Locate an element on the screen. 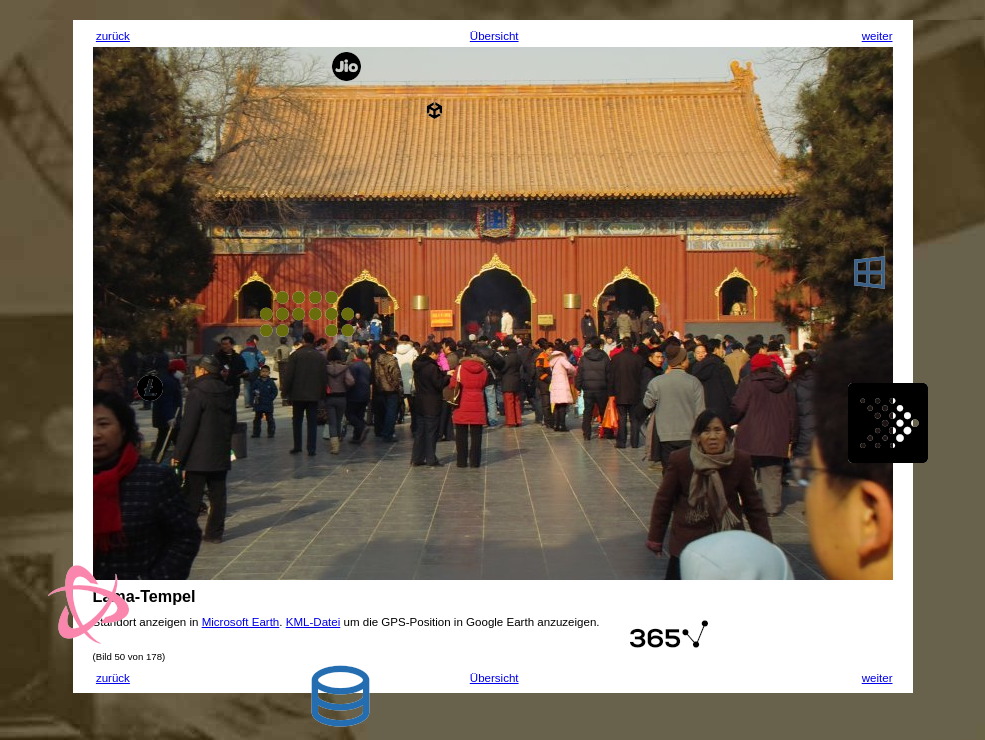  jio app or service is located at coordinates (346, 66).